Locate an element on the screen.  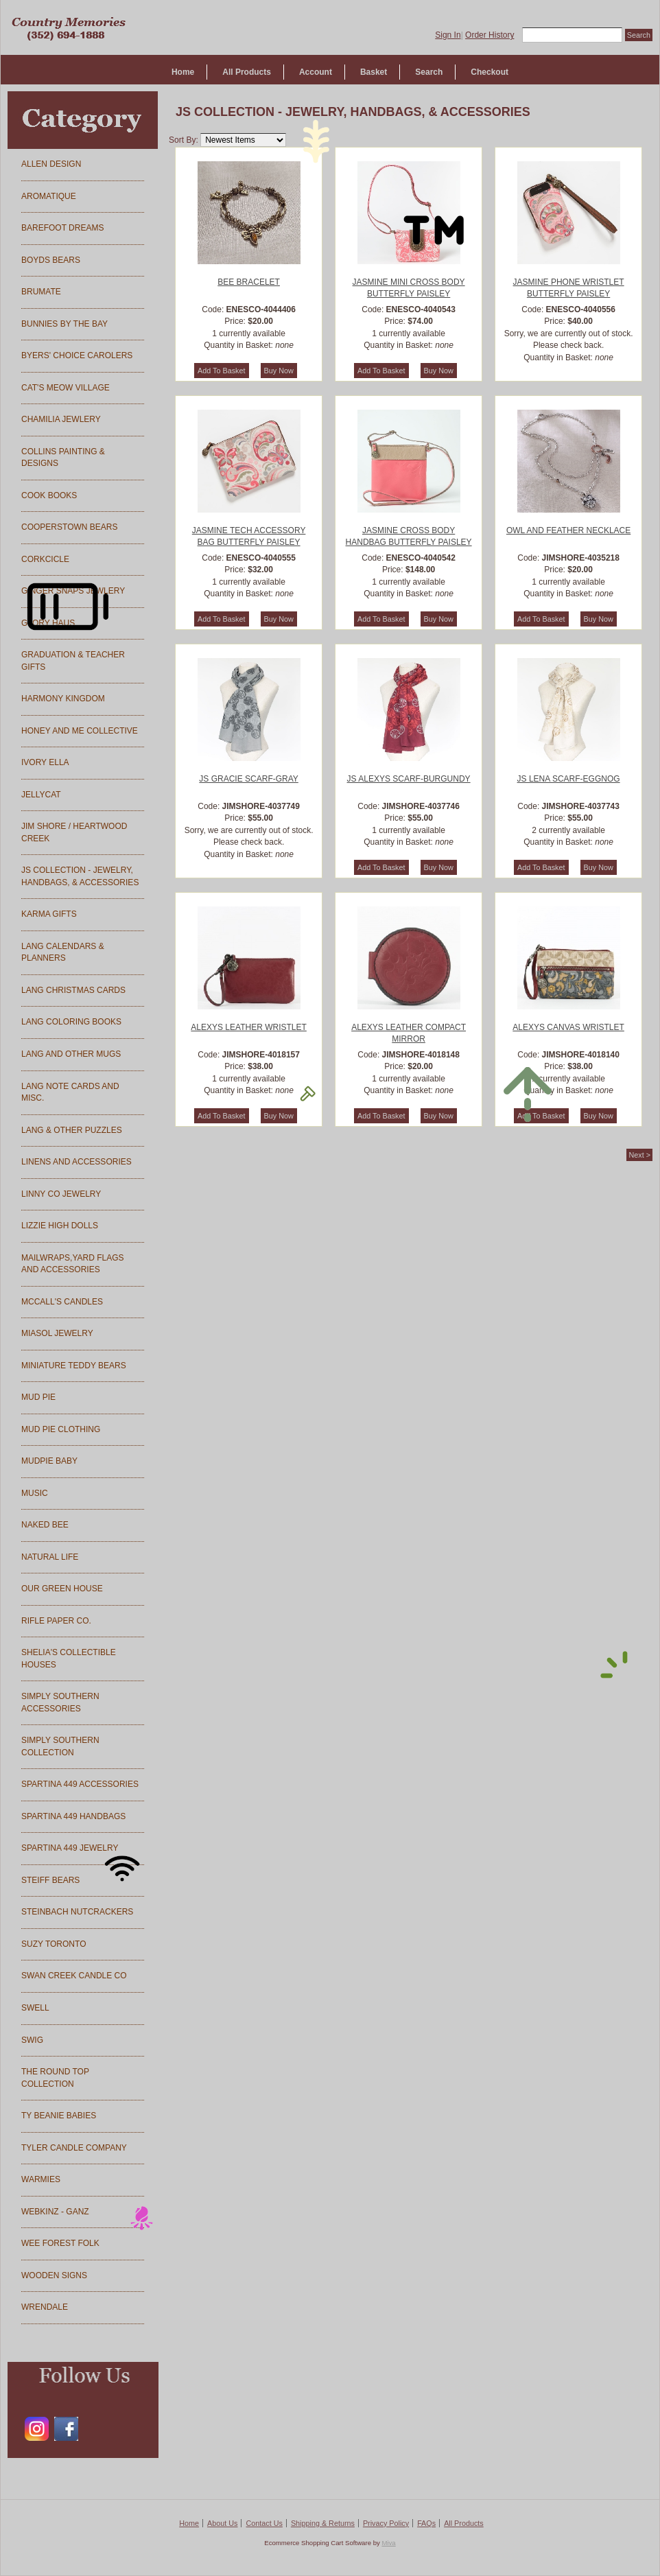
indicates medium battery level is located at coordinates (67, 607).